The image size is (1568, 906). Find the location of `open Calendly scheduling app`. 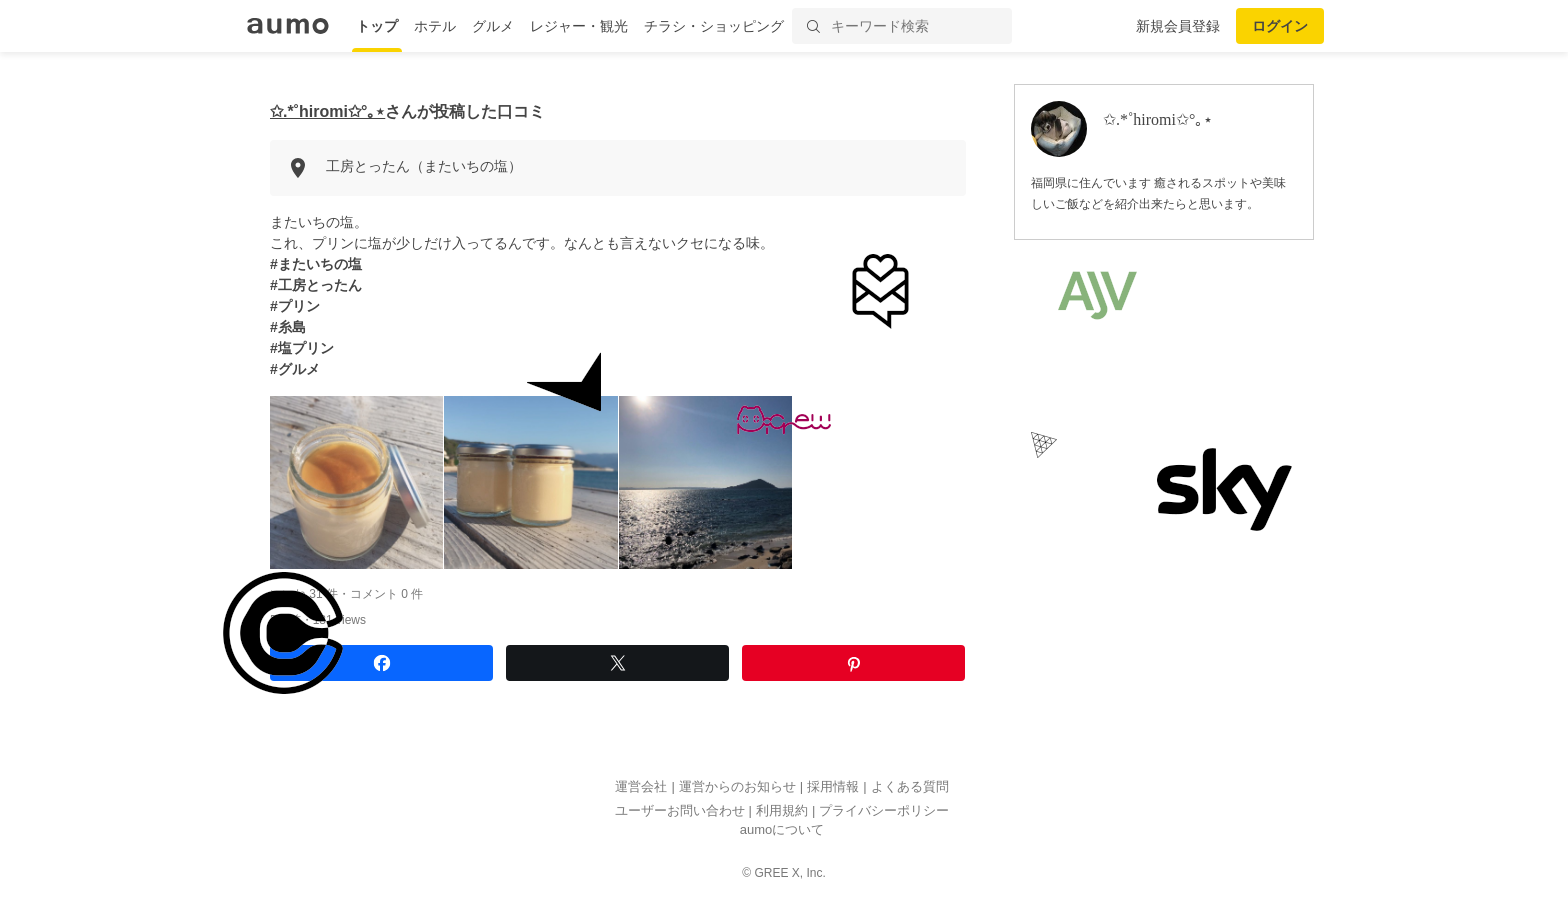

open Calendly scheduling app is located at coordinates (283, 633).